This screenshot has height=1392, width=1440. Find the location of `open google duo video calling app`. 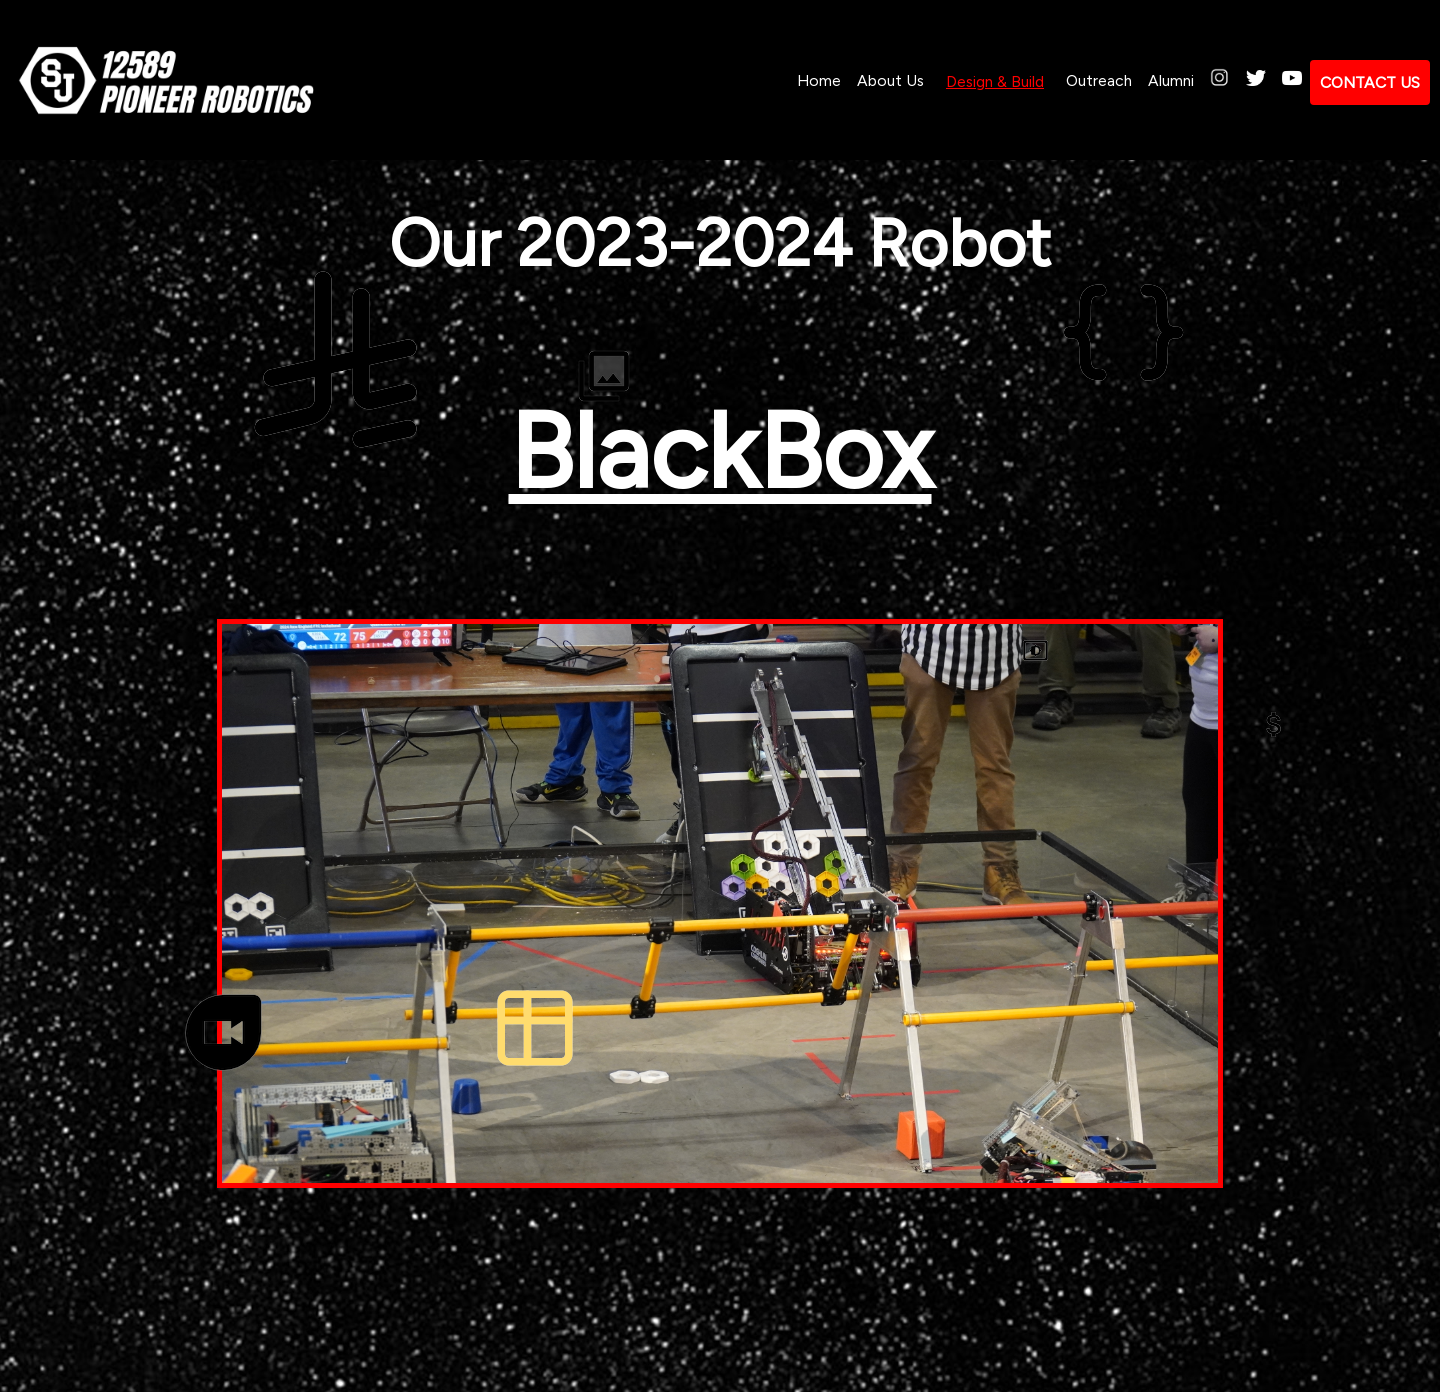

open google duo video calling app is located at coordinates (223, 1032).